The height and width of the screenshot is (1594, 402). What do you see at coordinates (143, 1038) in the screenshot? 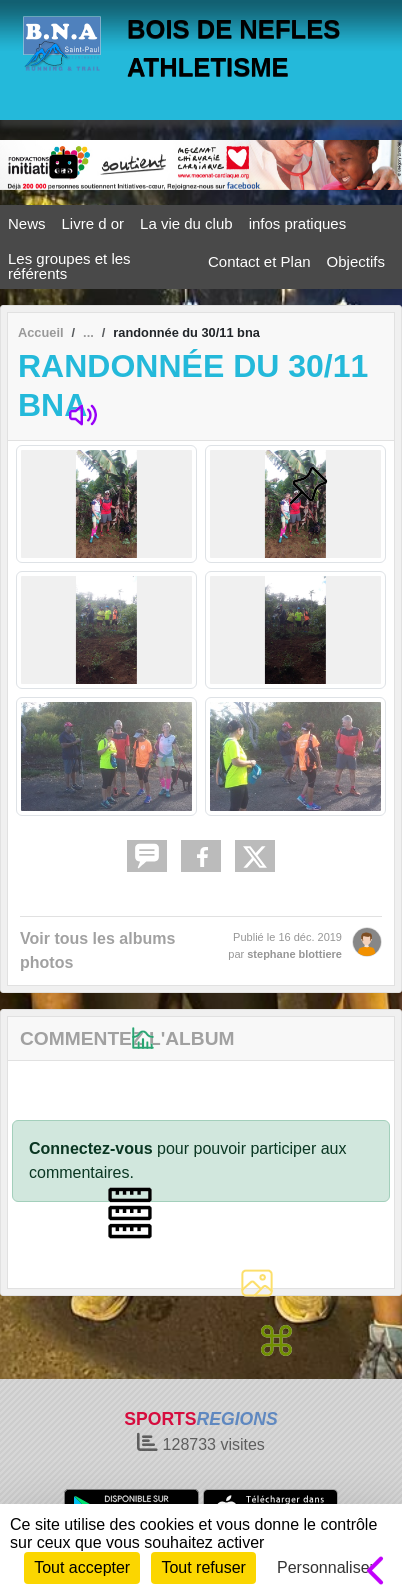
I see `view histogram or distribution chart` at bounding box center [143, 1038].